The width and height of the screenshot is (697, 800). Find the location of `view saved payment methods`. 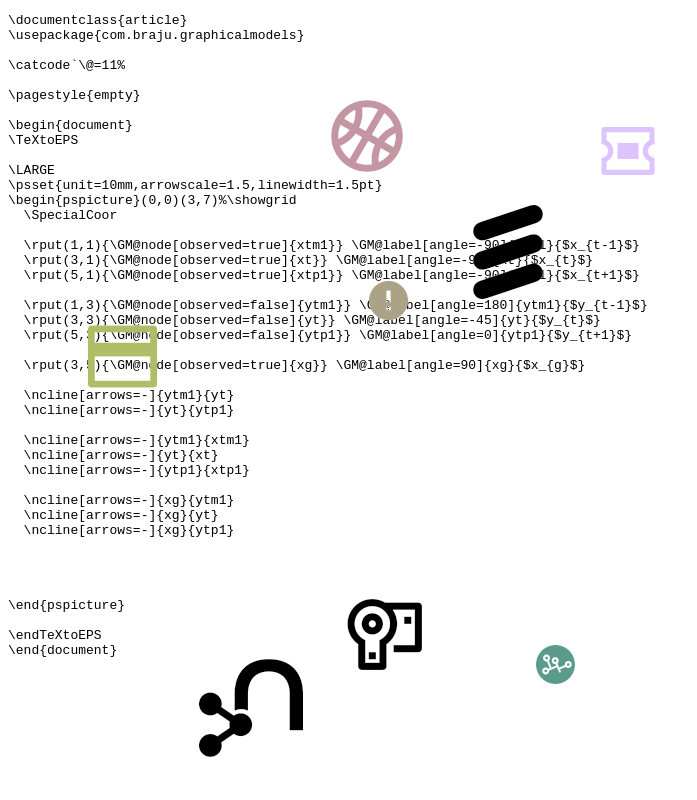

view saved payment methods is located at coordinates (122, 356).